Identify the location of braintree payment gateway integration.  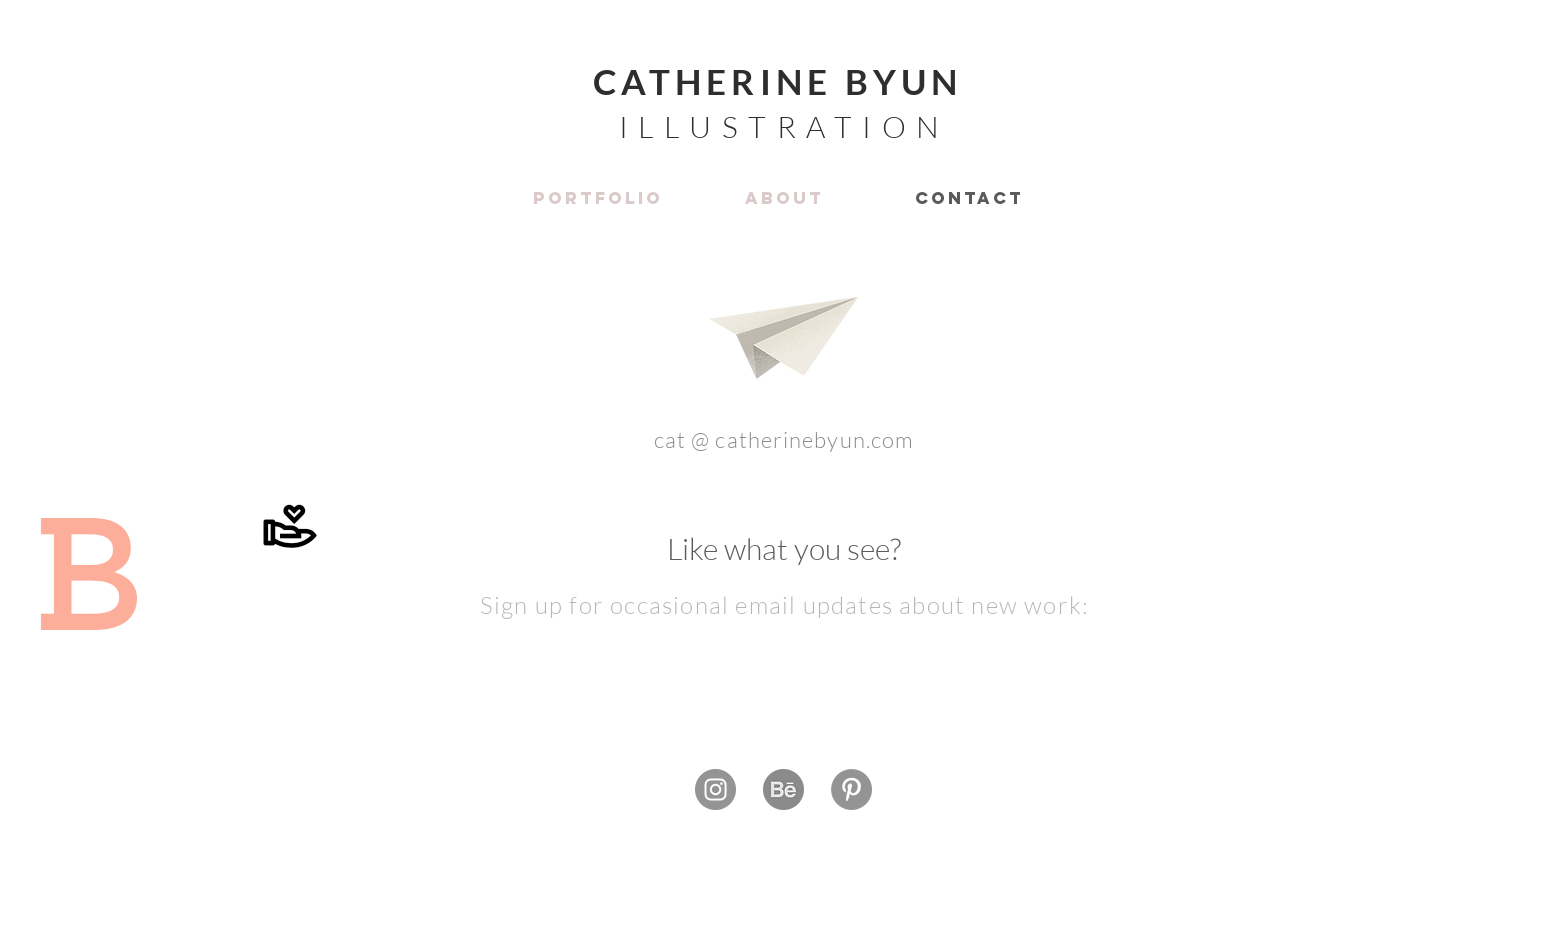
(89, 574).